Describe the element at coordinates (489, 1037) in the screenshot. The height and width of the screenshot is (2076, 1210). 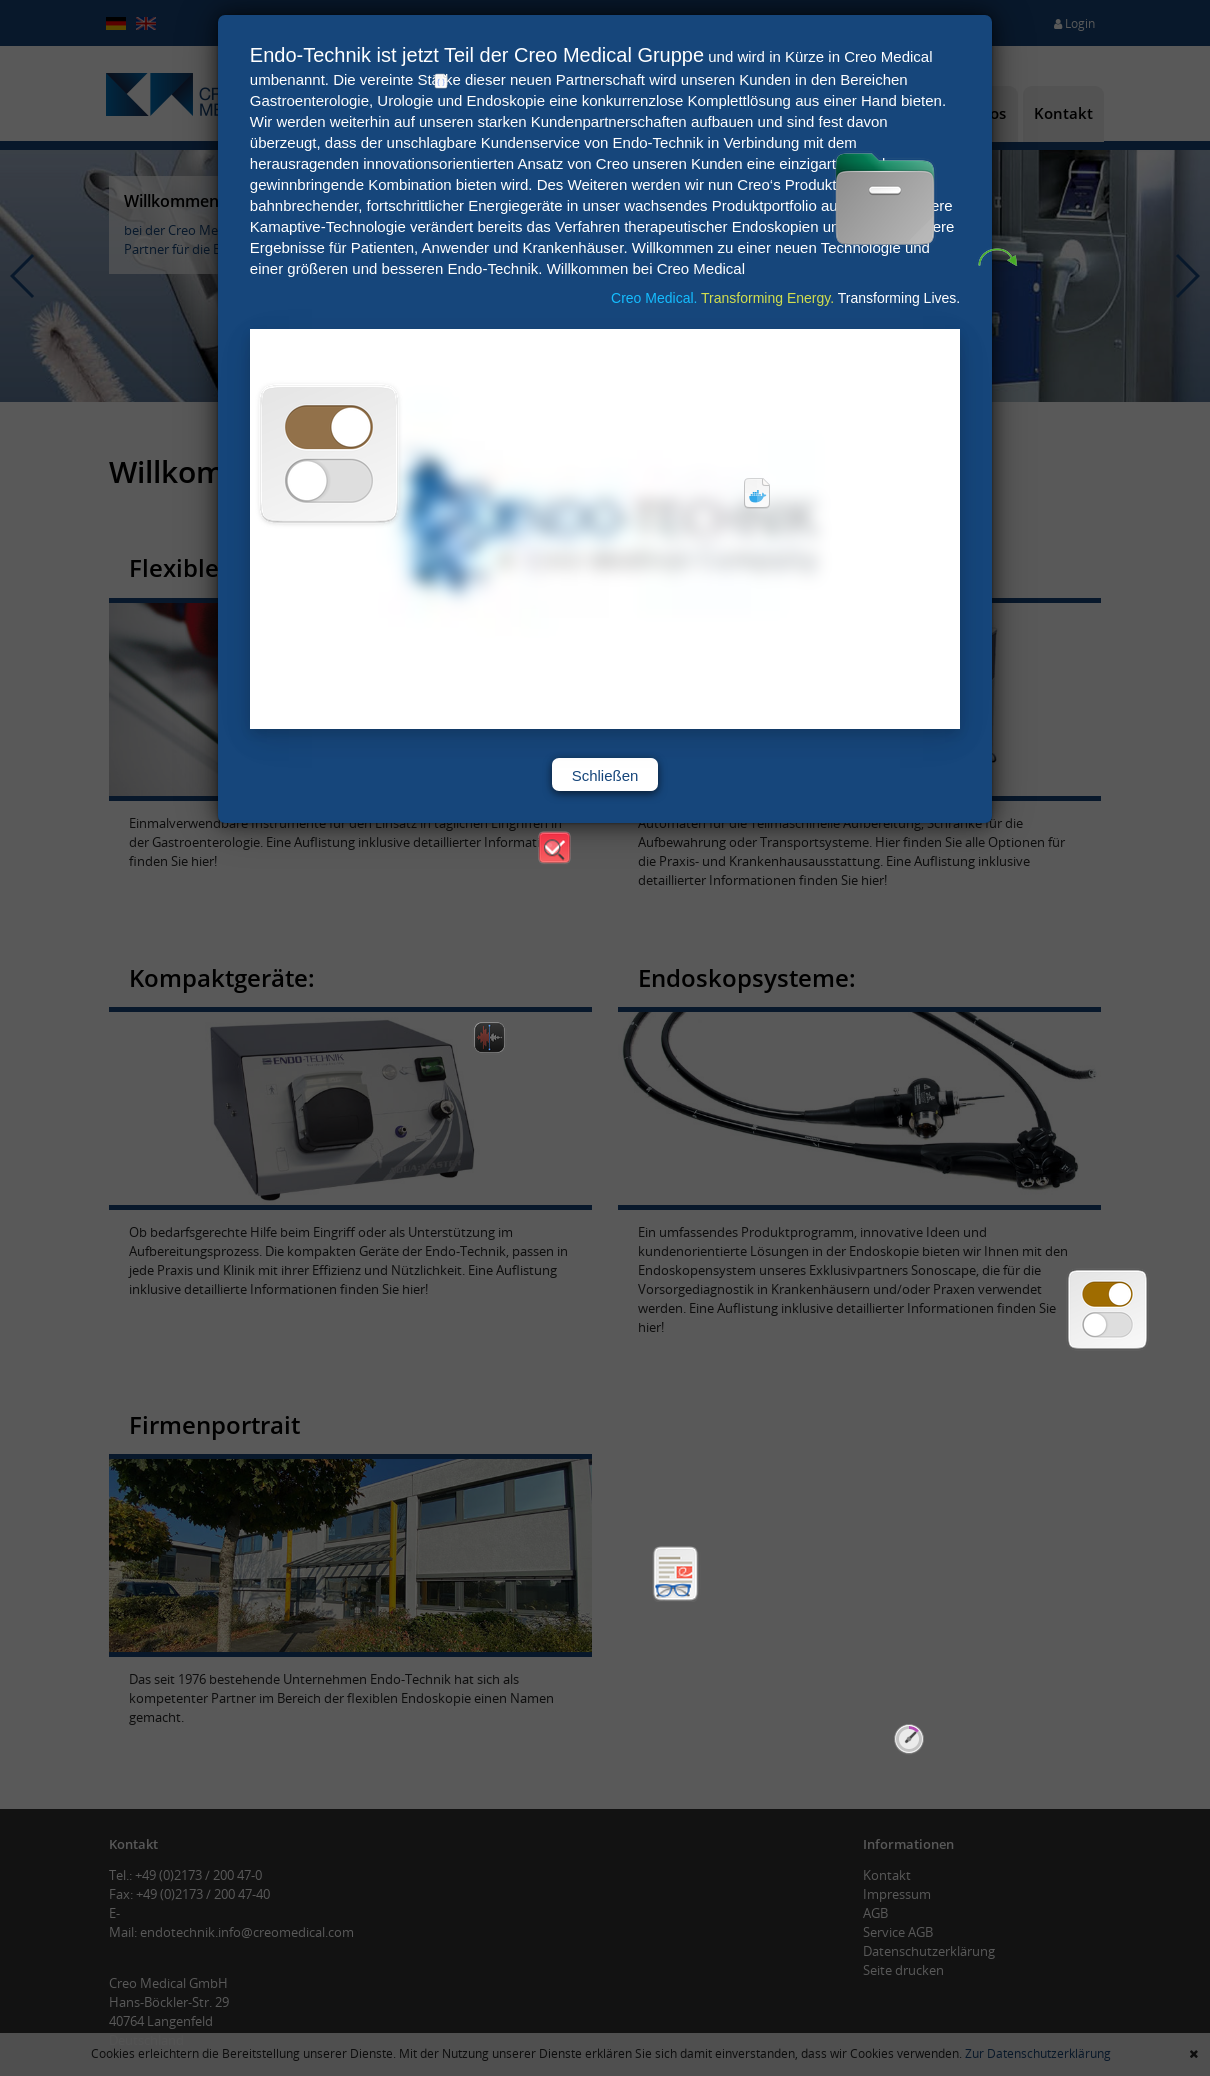
I see `open voice memos app` at that location.